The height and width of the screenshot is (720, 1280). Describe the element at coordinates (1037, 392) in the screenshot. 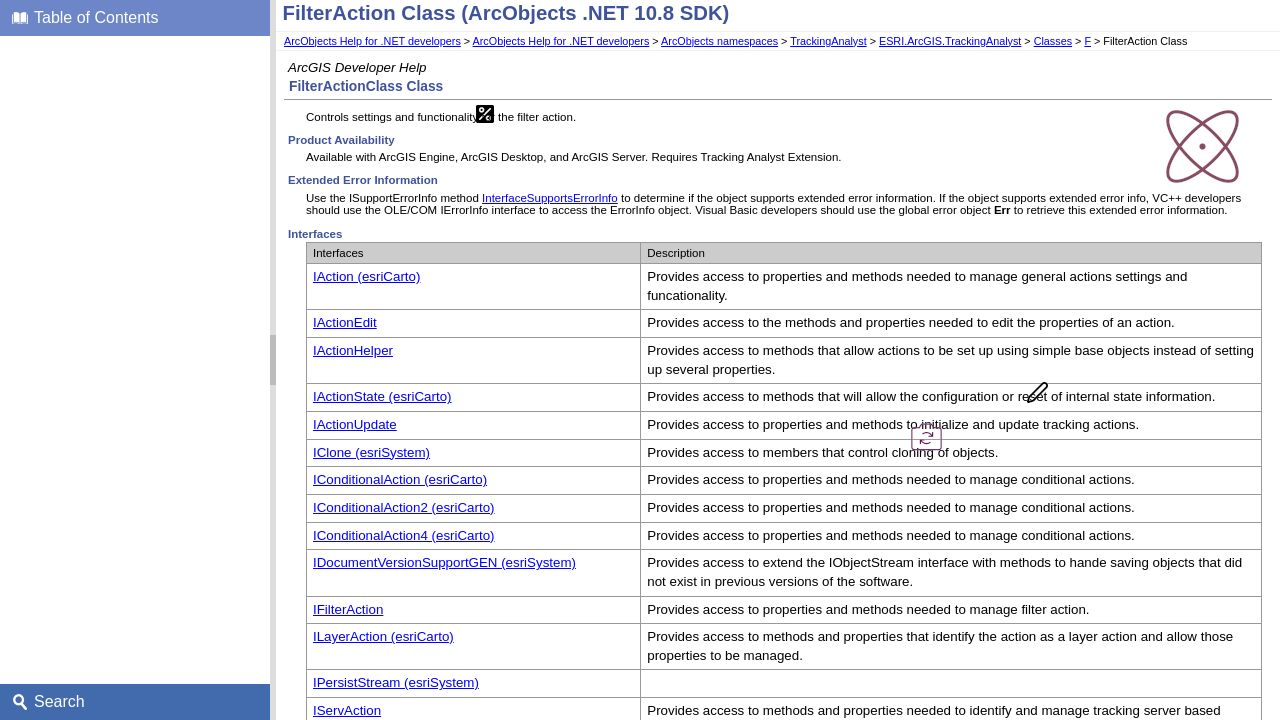

I see `edit content or text` at that location.